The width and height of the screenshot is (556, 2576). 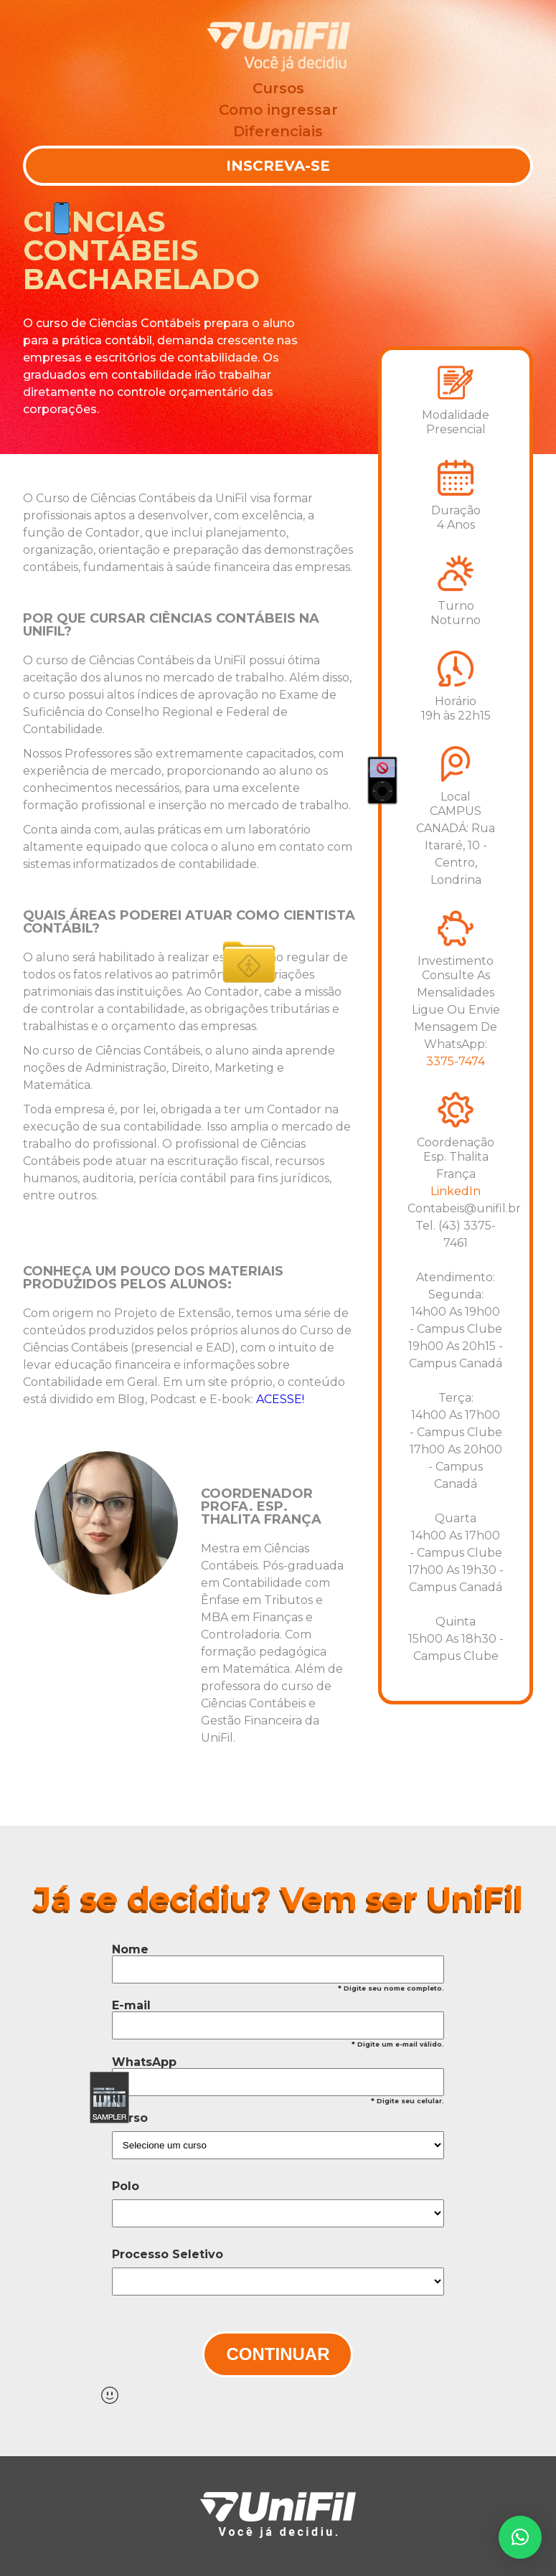 I want to click on iPod device not connected or unavailable, so click(x=382, y=780).